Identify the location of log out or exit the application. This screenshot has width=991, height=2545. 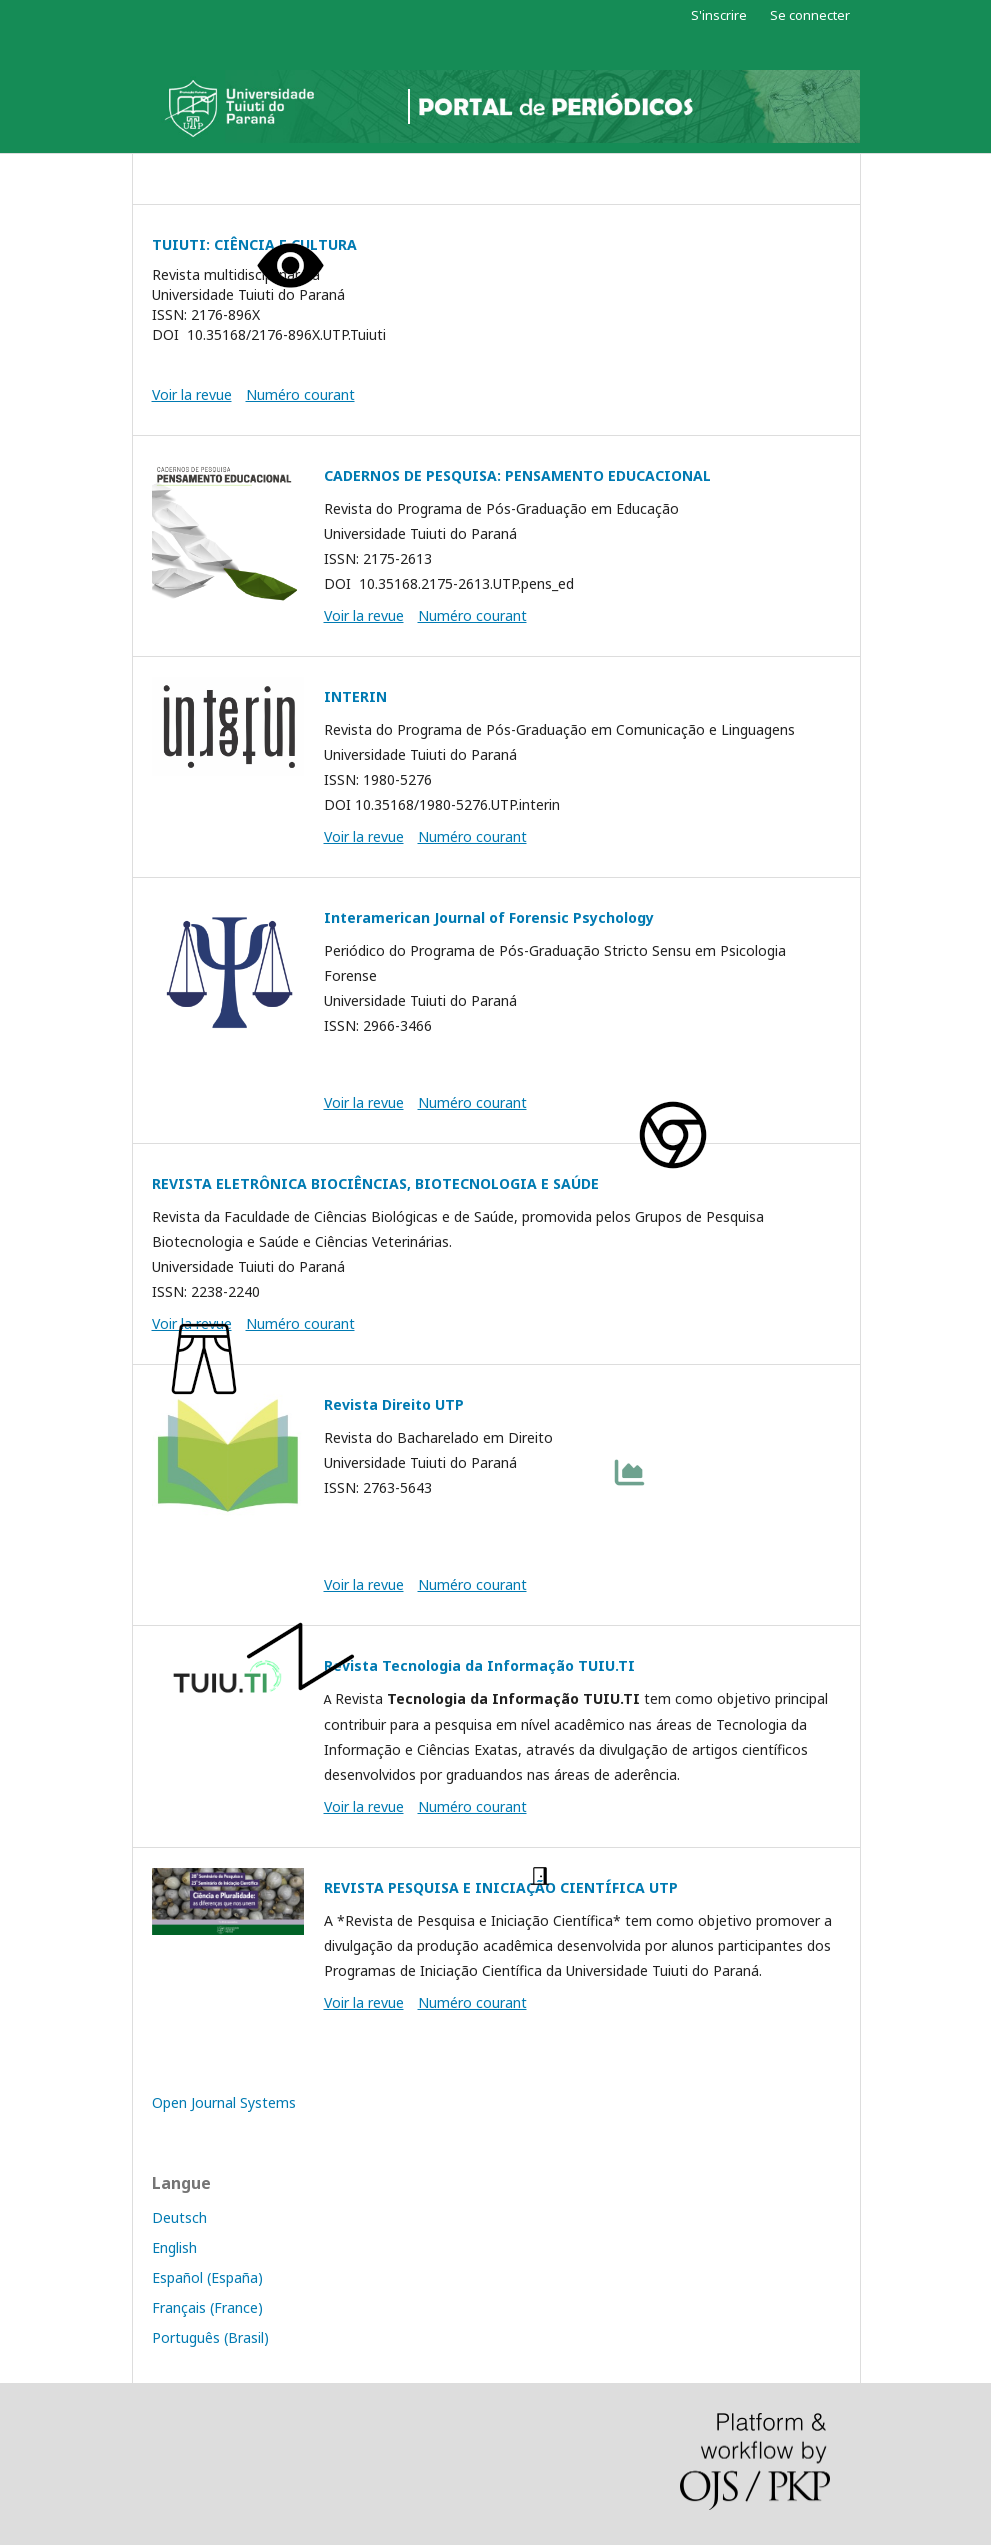
(540, 1876).